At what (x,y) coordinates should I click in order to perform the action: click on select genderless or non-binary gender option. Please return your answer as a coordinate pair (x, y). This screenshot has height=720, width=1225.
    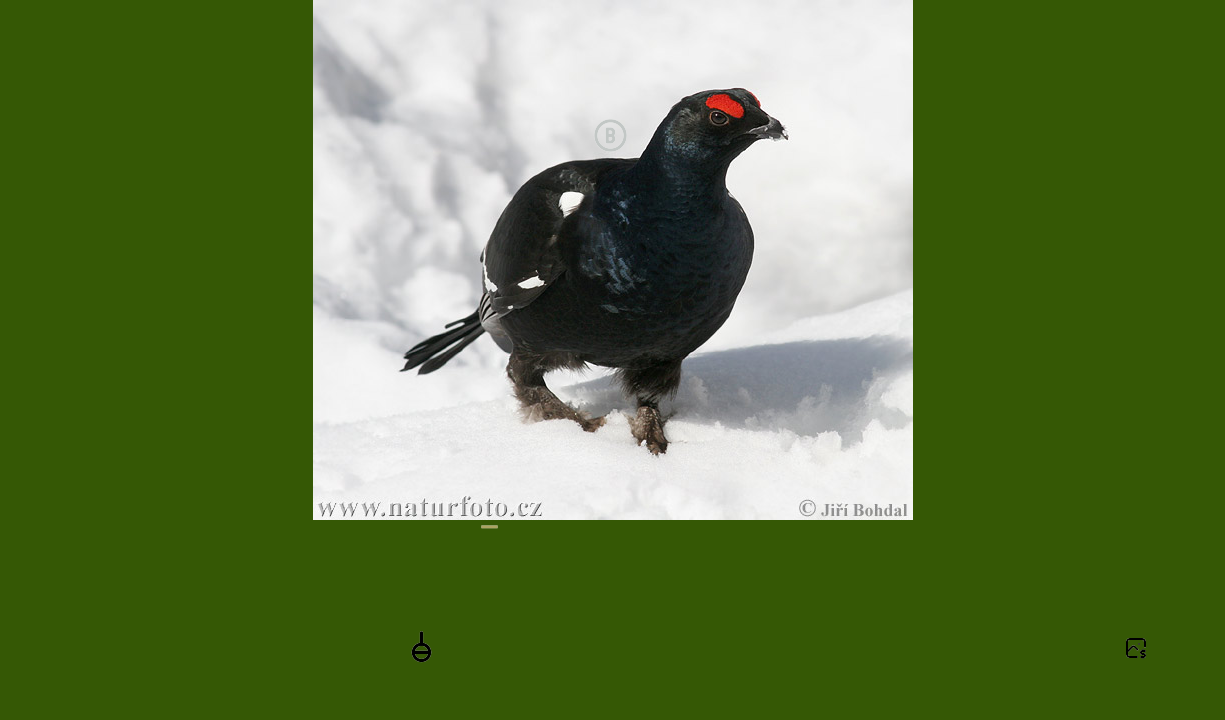
    Looking at the image, I should click on (421, 647).